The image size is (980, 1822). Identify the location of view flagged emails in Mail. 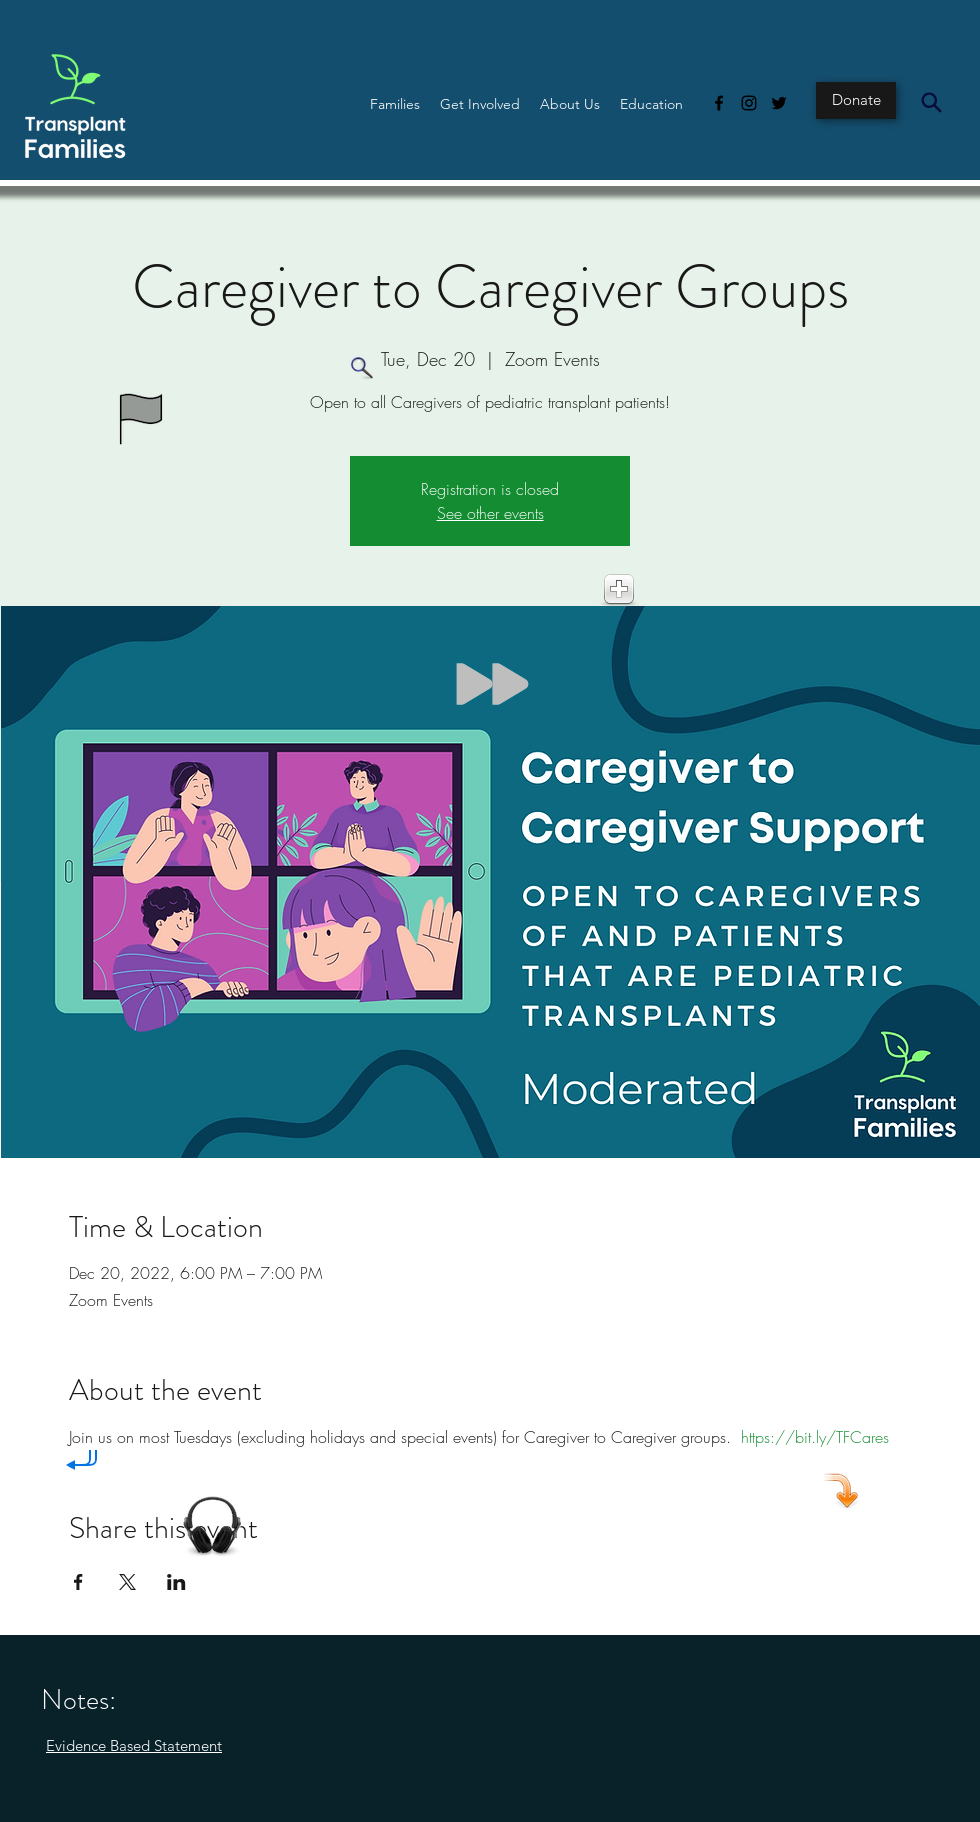
(141, 419).